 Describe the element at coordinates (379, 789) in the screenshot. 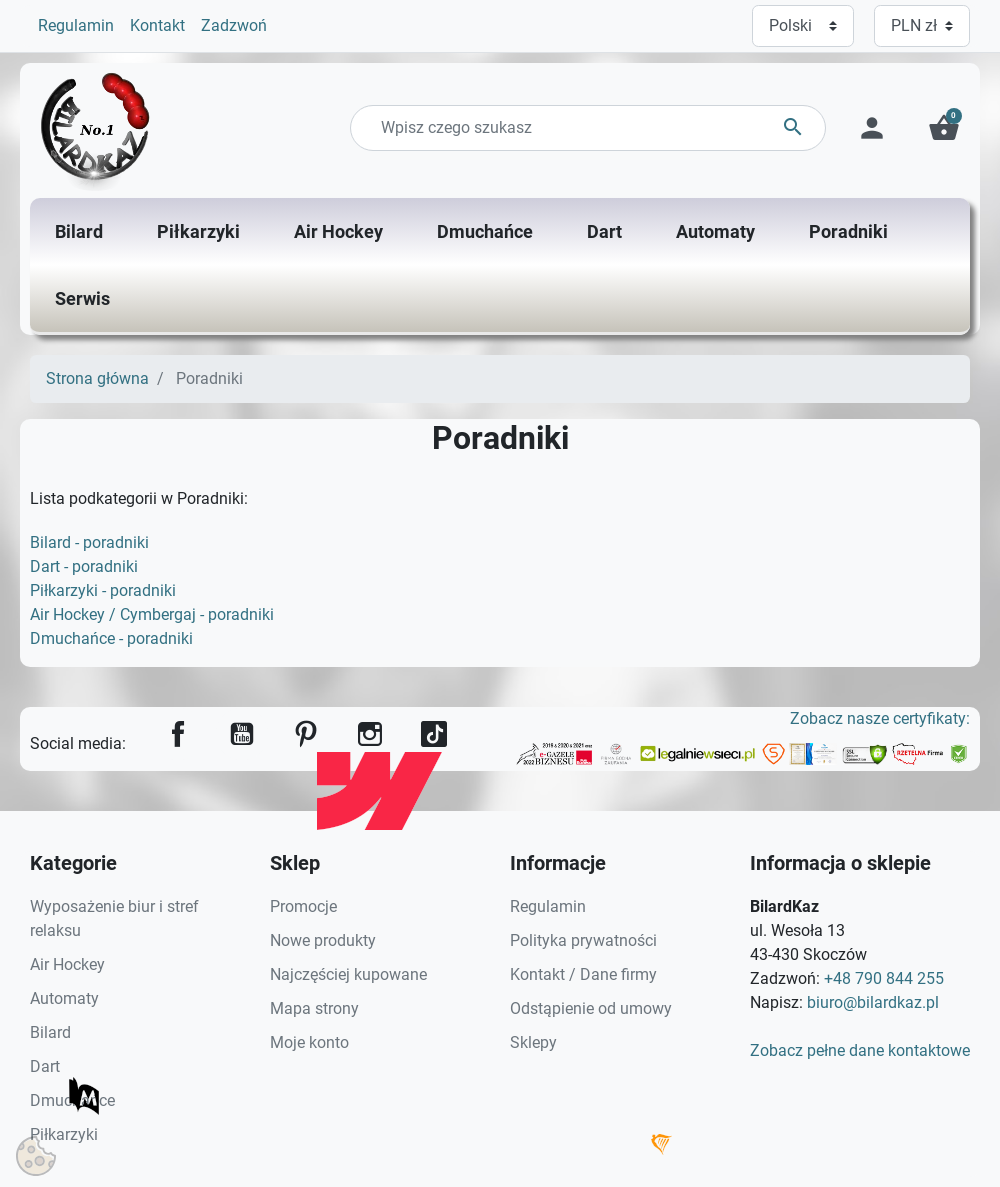

I see `webflow logo` at that location.